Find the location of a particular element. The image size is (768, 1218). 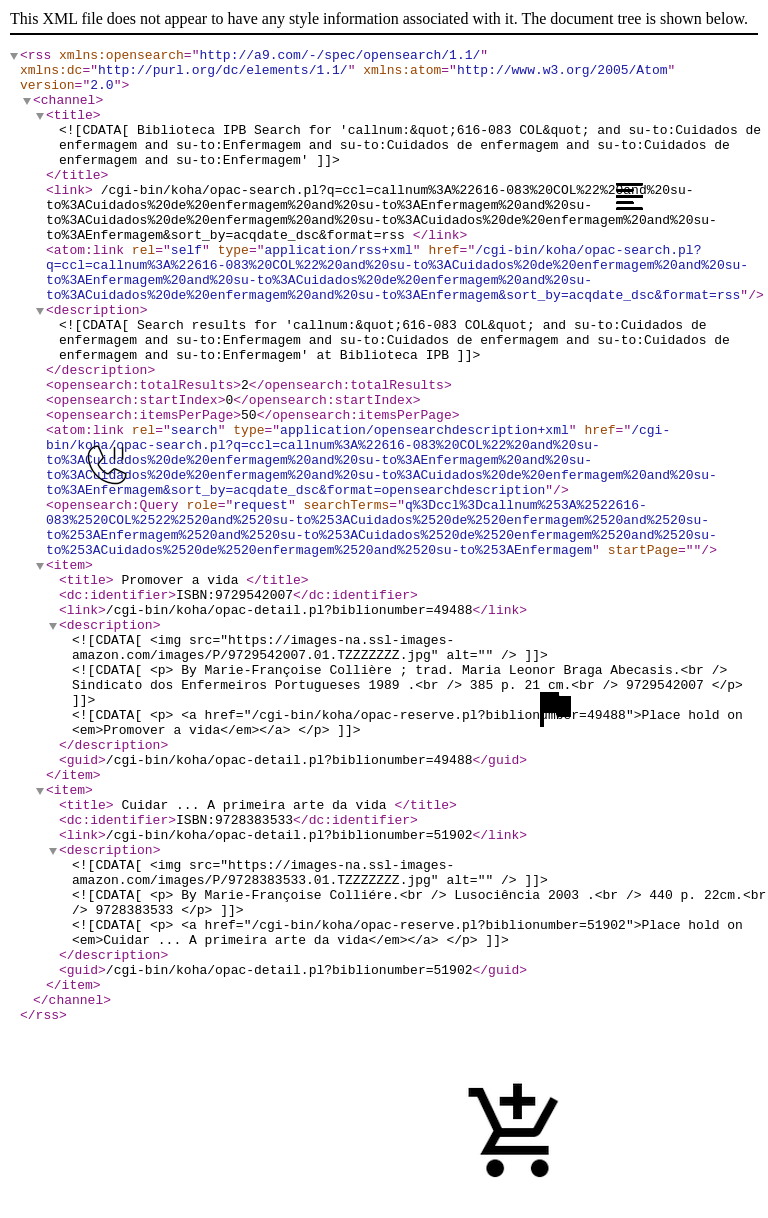

put current call on hold is located at coordinates (108, 464).